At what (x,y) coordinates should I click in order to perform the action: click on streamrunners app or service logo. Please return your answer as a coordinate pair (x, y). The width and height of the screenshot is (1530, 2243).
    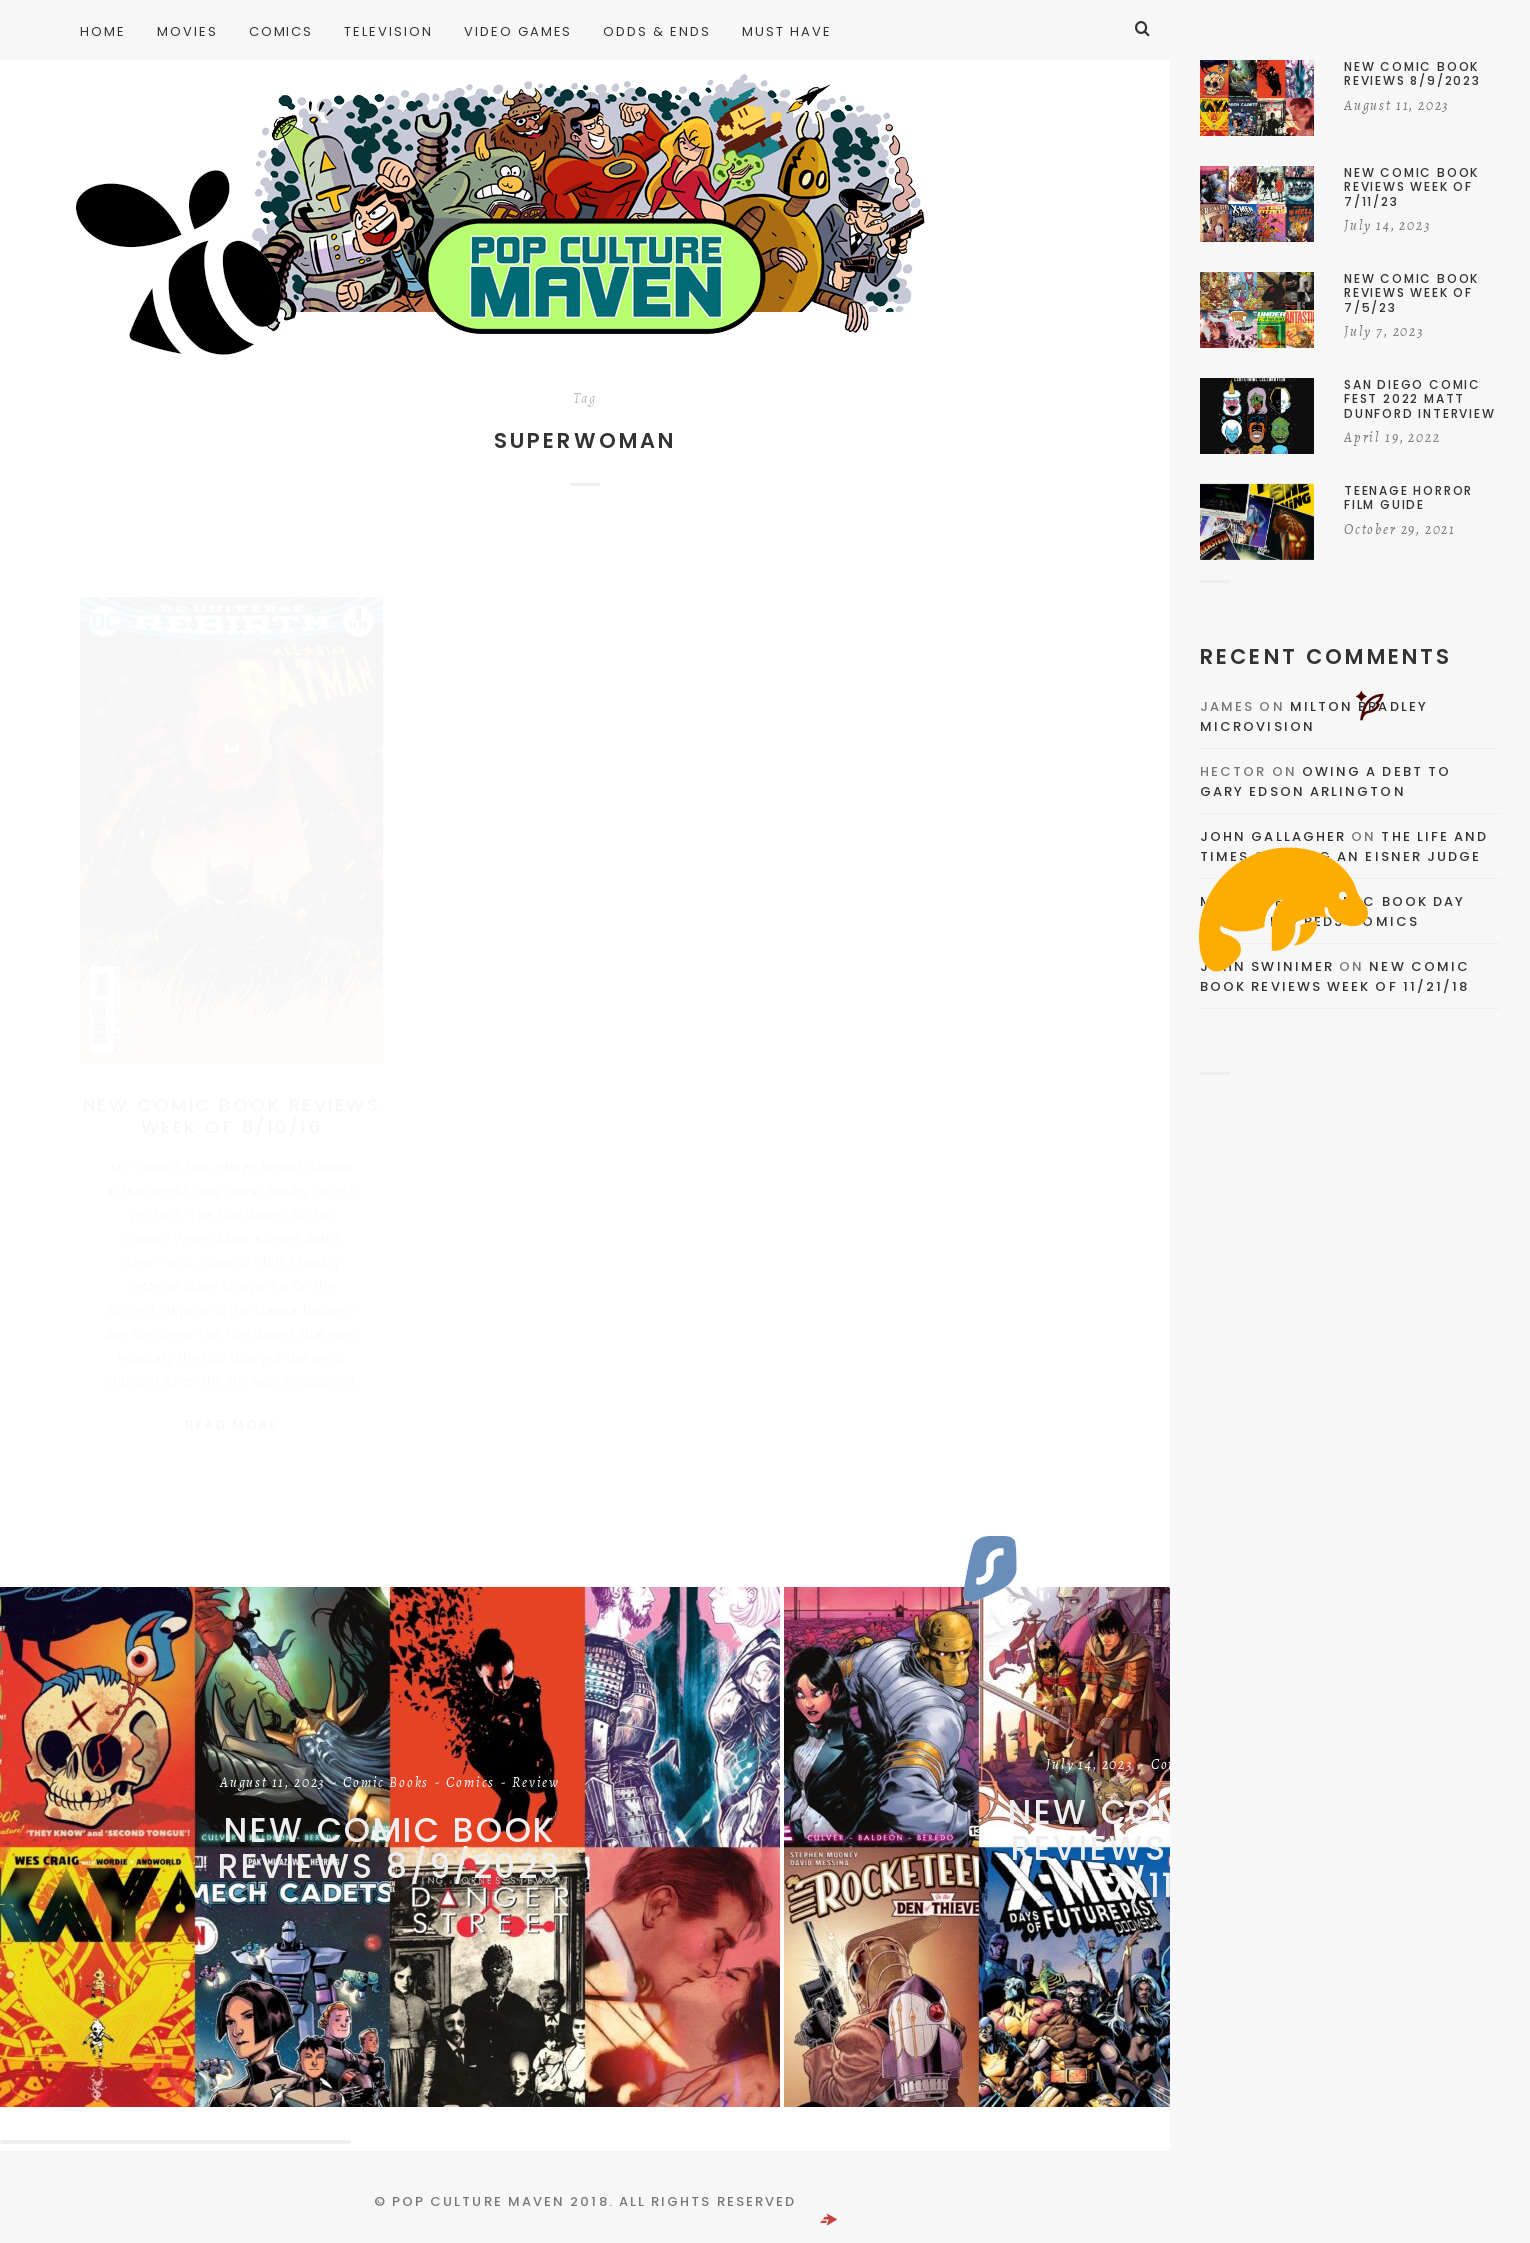
    Looking at the image, I should click on (828, 2219).